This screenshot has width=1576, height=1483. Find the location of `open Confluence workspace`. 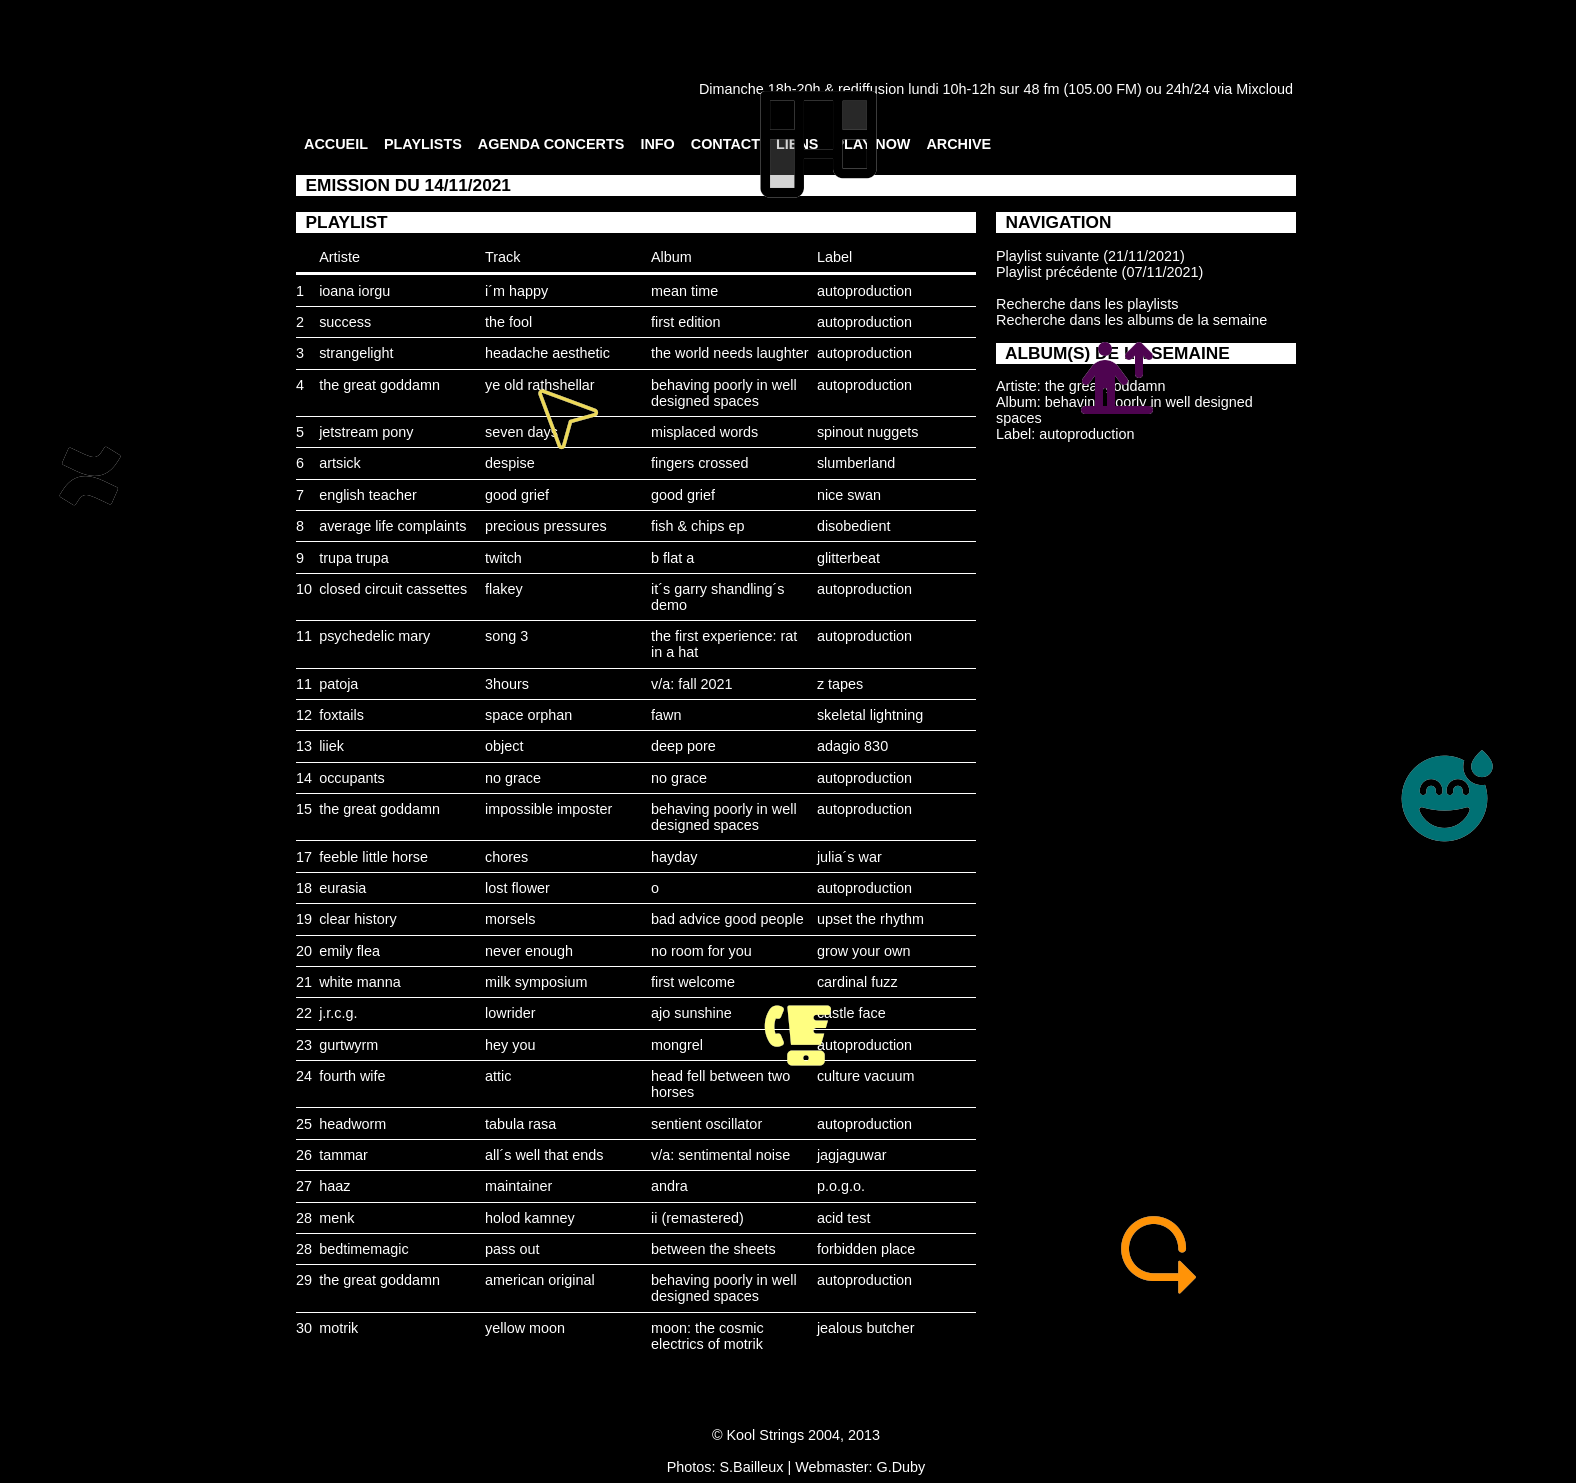

open Confluence workspace is located at coordinates (90, 476).